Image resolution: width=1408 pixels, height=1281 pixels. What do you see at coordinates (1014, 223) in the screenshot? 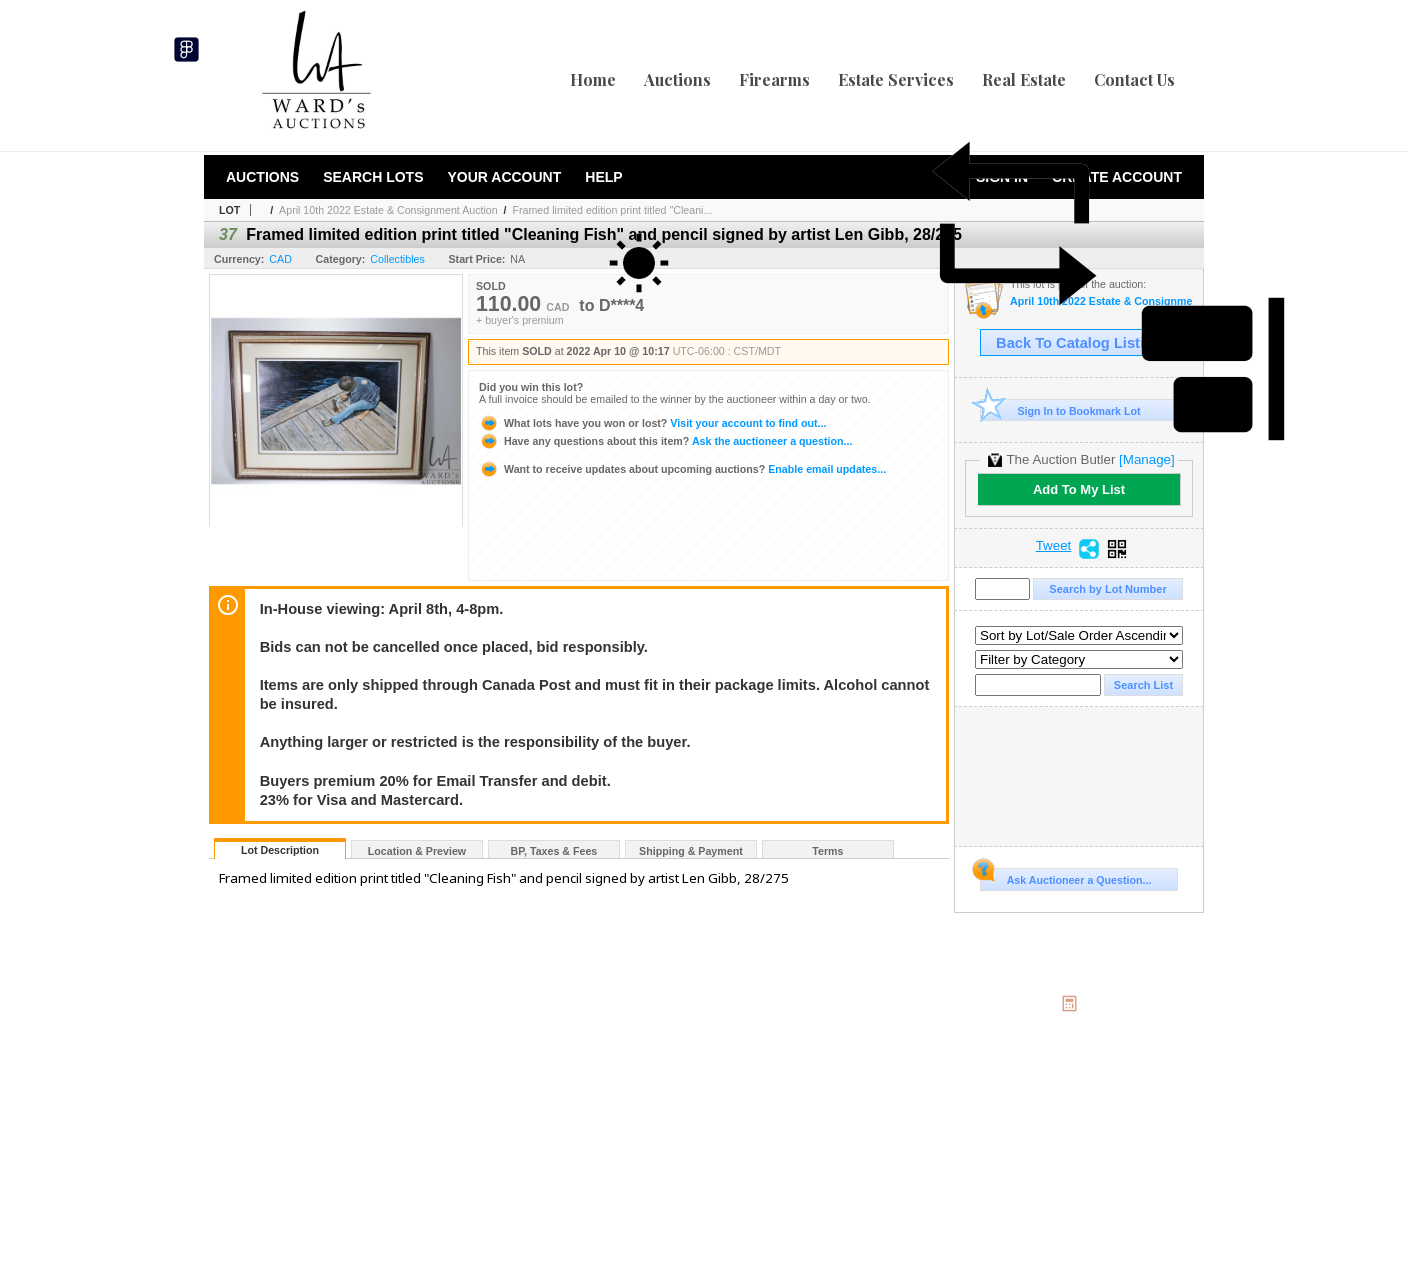
I see `enable repeat playback mode` at bounding box center [1014, 223].